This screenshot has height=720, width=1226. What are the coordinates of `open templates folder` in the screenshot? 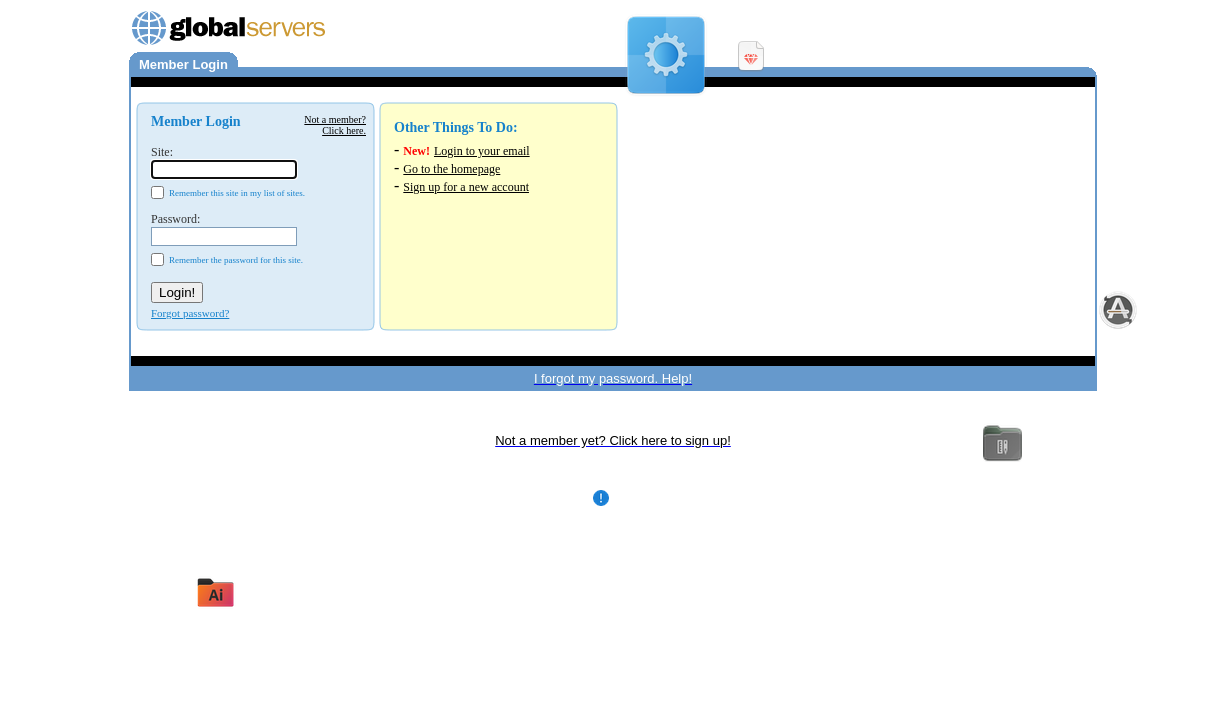 It's located at (1002, 442).